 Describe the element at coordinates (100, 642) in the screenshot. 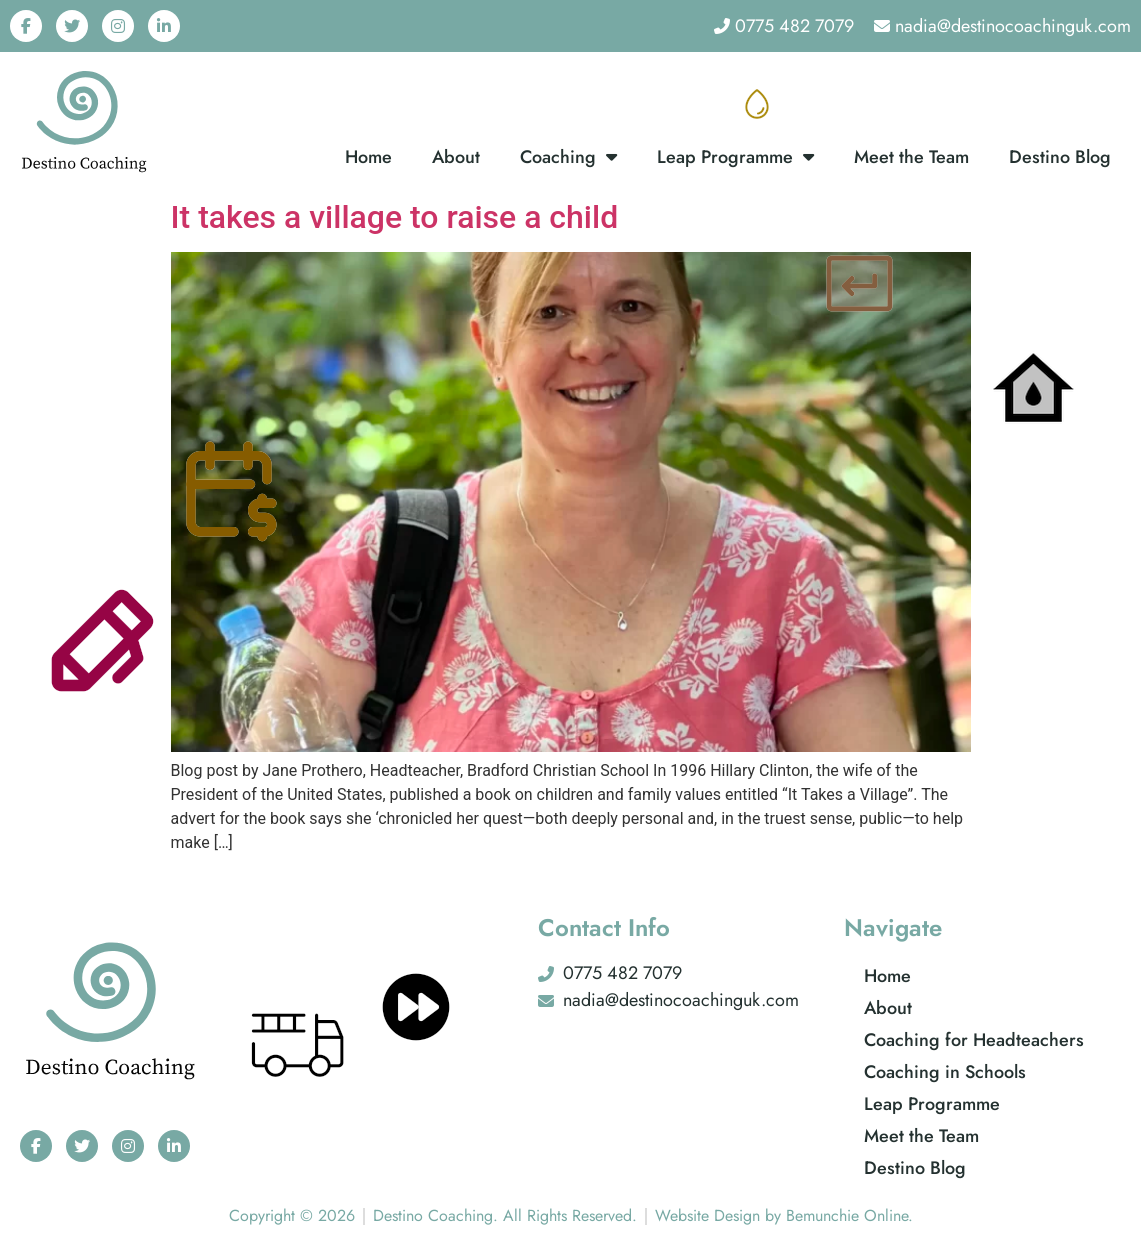

I see `edit or modify content` at that location.